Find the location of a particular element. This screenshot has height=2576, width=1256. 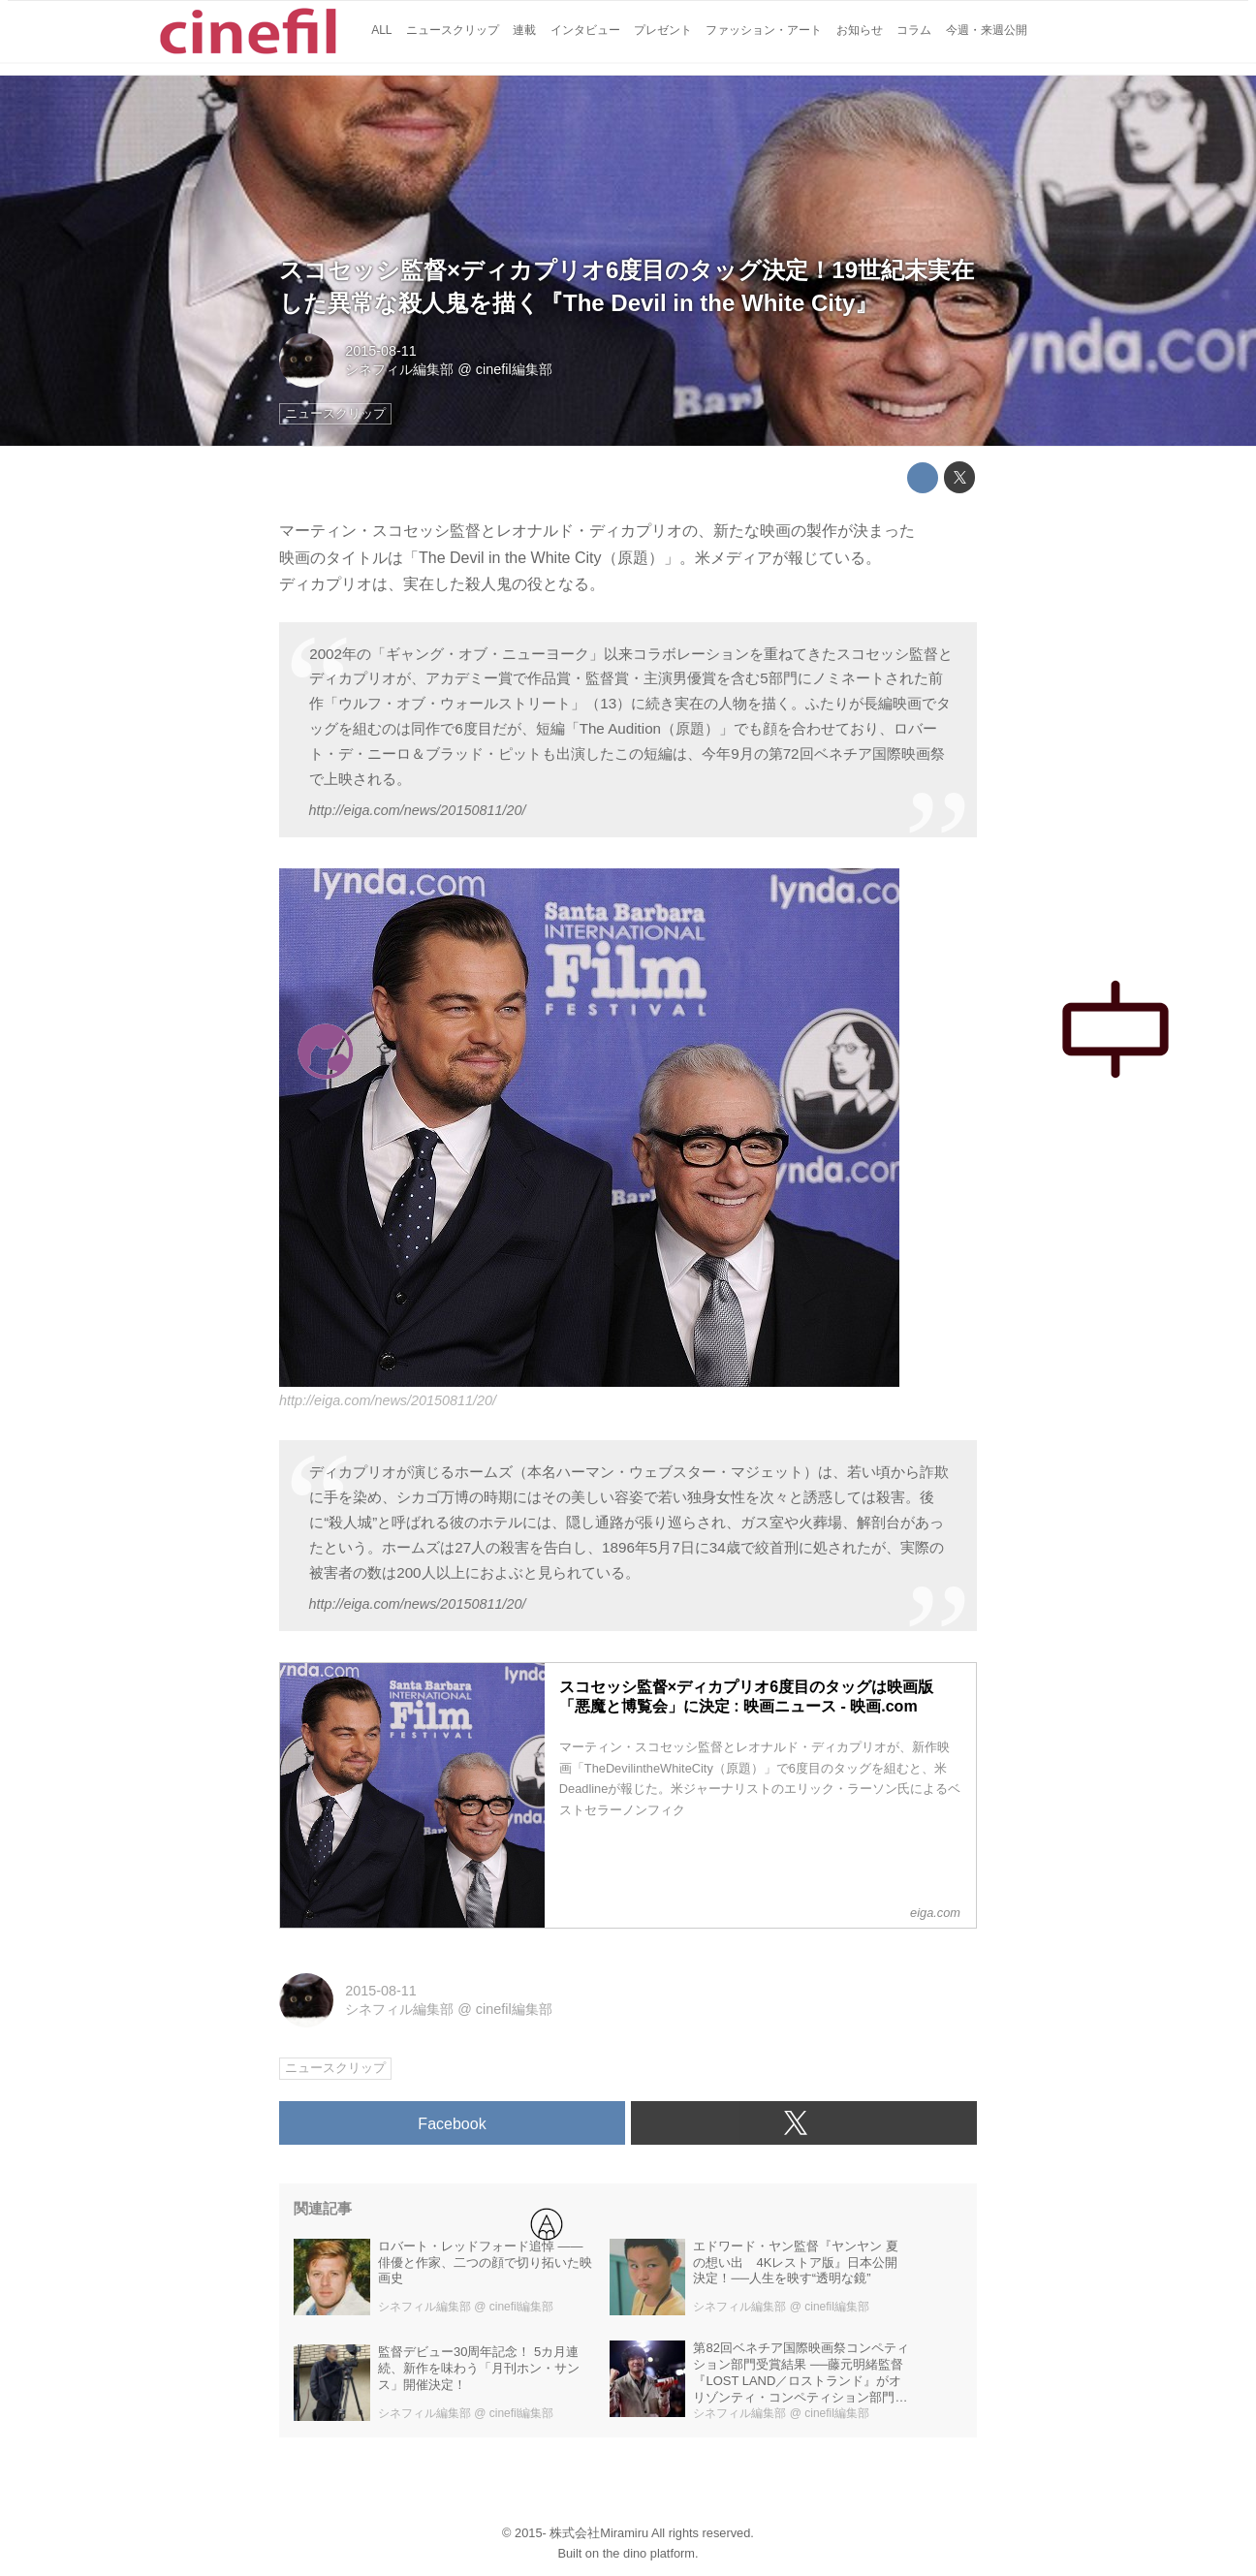

switch to international or global settings is located at coordinates (326, 1052).